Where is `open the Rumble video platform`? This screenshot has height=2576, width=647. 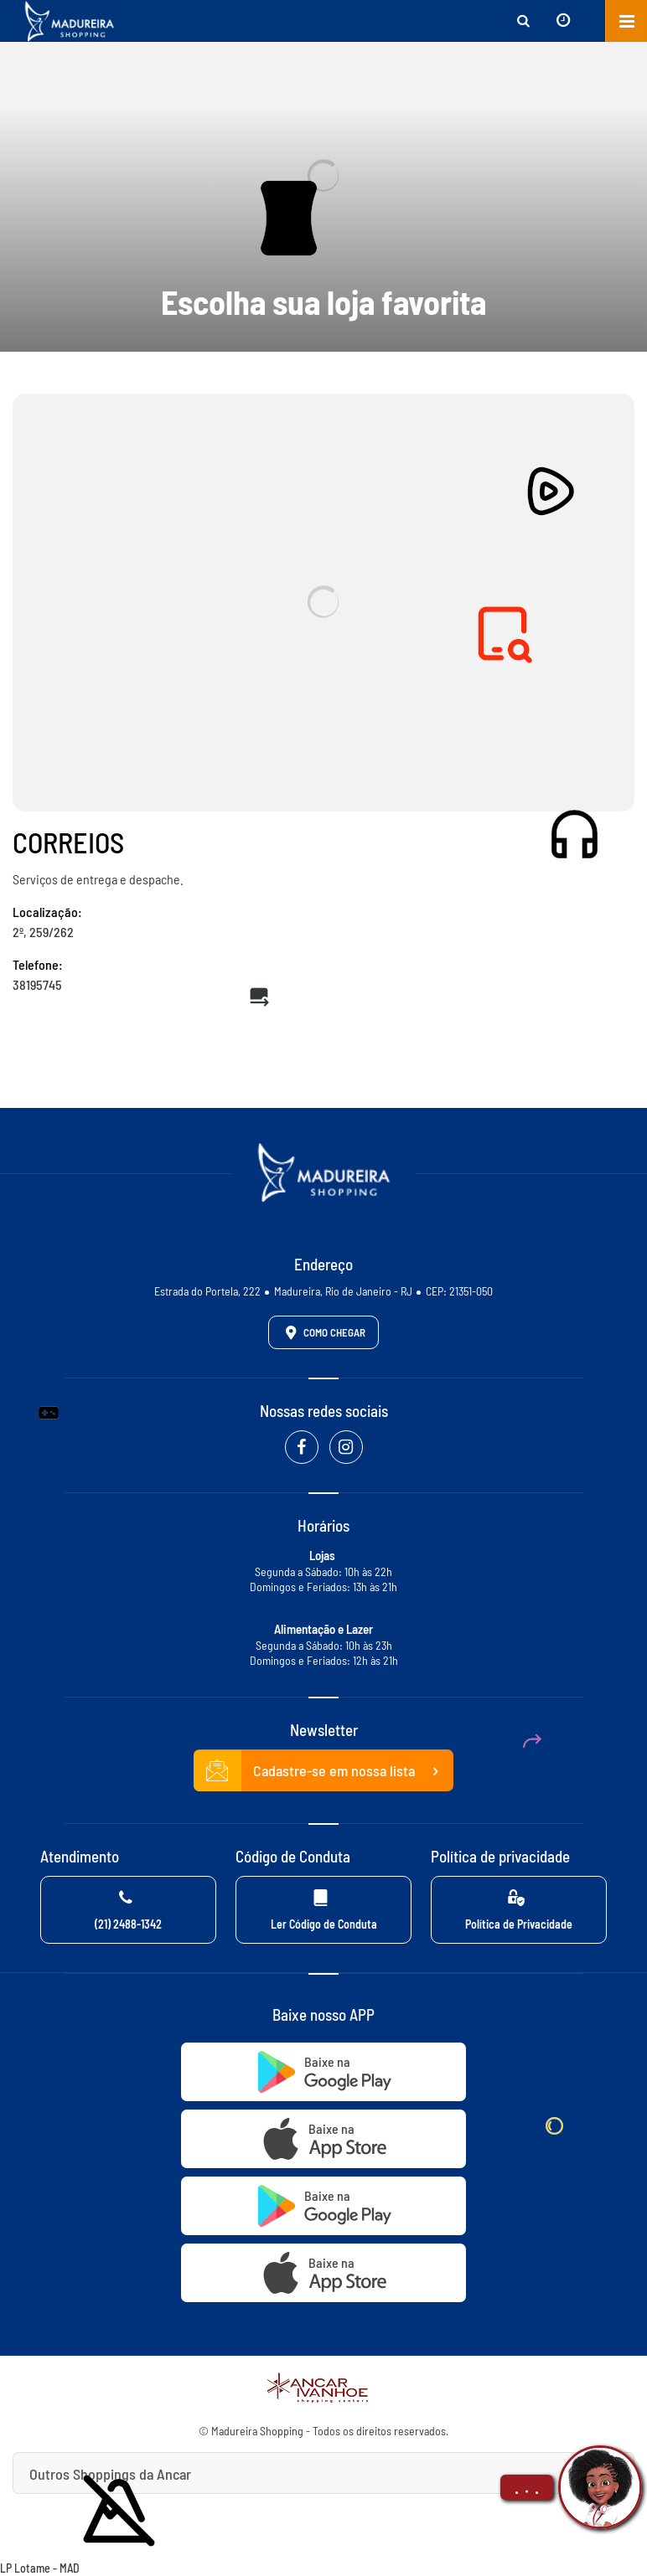 open the Rumble video platform is located at coordinates (549, 491).